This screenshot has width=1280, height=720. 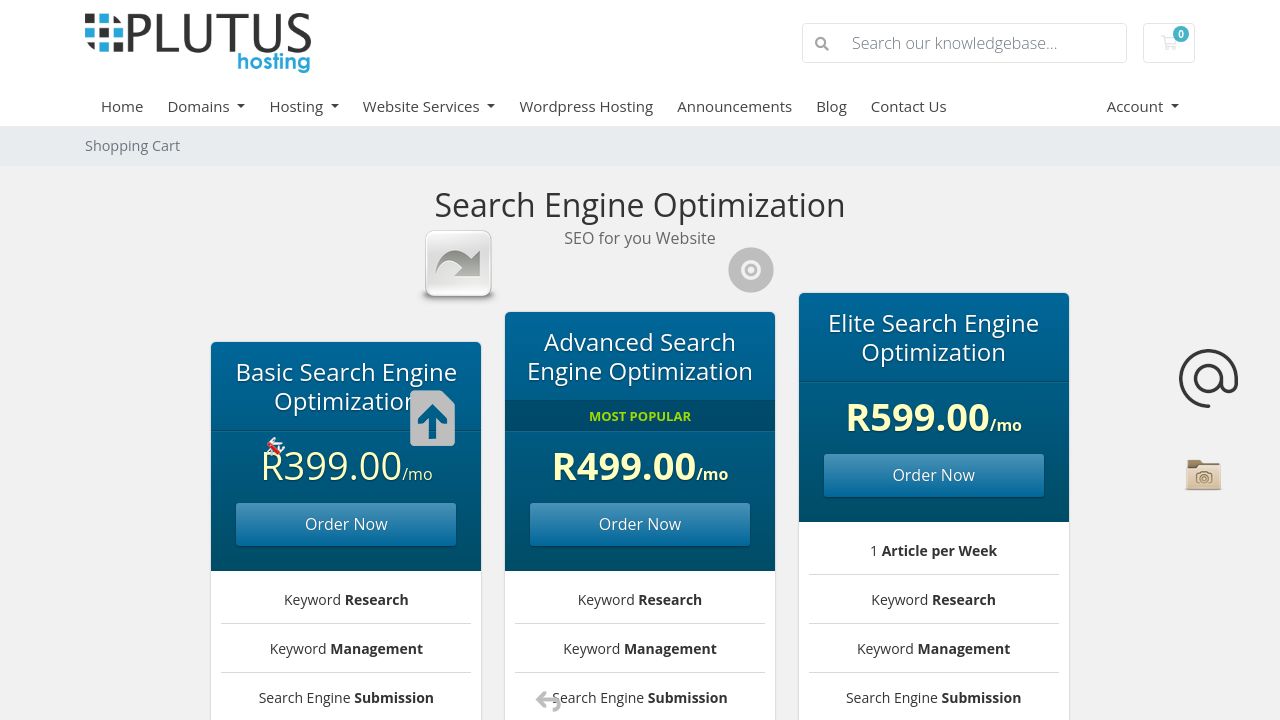 What do you see at coordinates (1208, 378) in the screenshot?
I see `manage linked online accounts` at bounding box center [1208, 378].